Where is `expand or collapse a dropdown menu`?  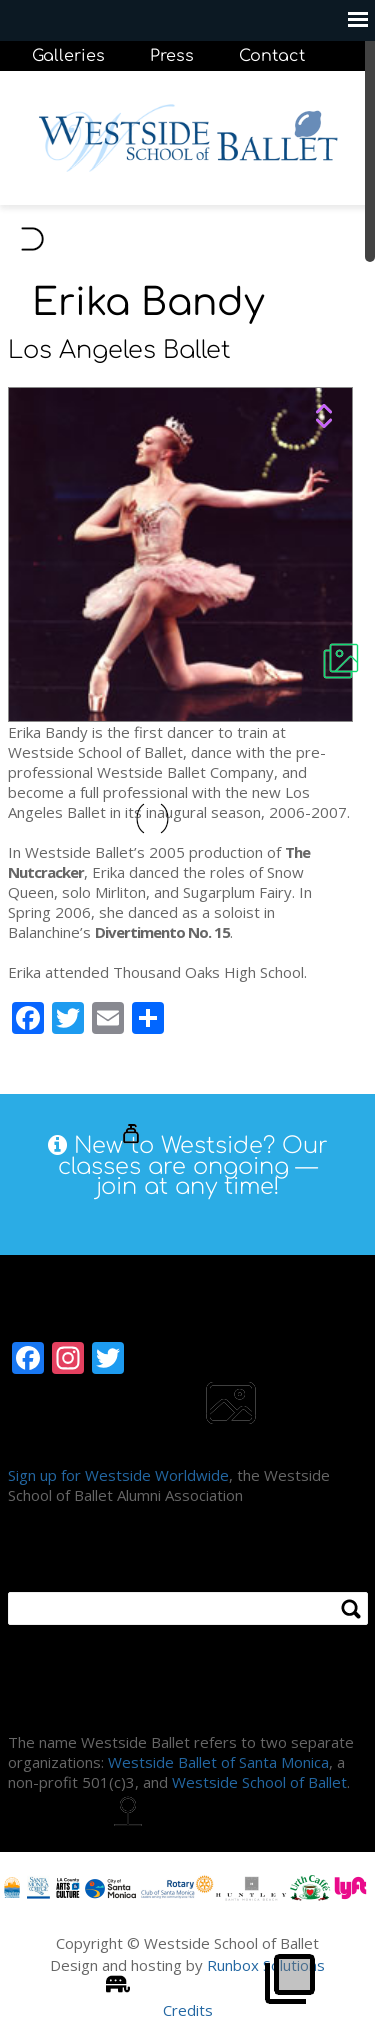
expand or collapse a dropdown menu is located at coordinates (324, 416).